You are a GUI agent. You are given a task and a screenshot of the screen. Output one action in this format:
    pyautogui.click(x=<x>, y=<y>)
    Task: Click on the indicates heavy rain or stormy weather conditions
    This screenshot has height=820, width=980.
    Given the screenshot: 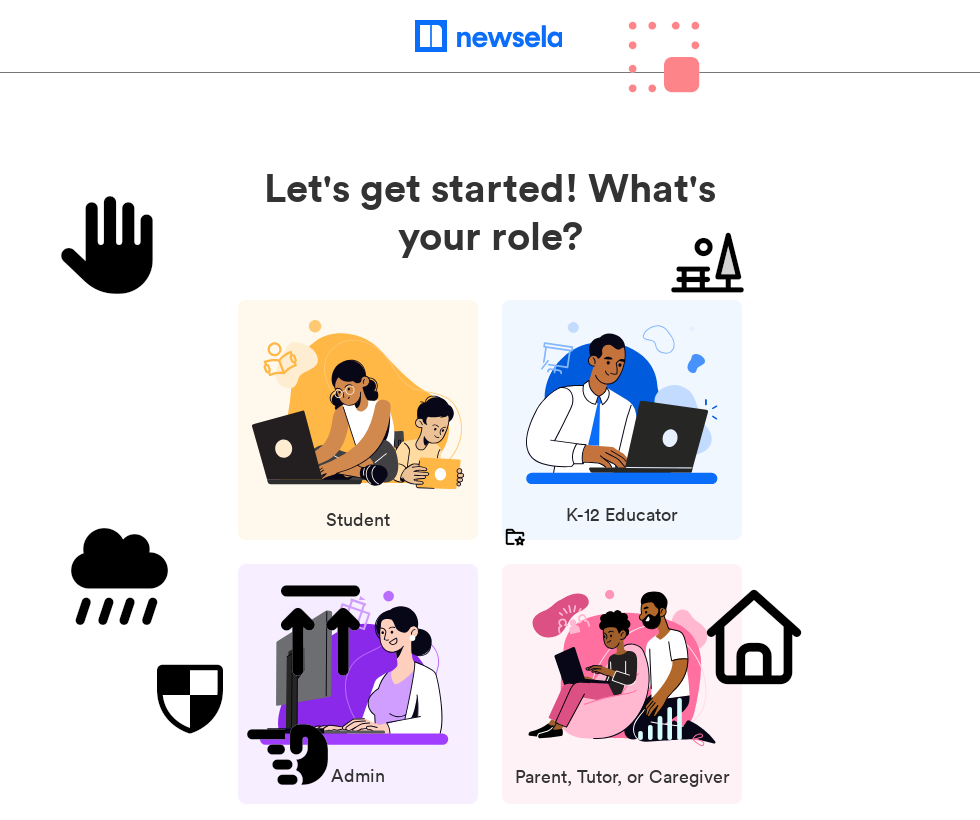 What is the action you would take?
    pyautogui.click(x=119, y=576)
    